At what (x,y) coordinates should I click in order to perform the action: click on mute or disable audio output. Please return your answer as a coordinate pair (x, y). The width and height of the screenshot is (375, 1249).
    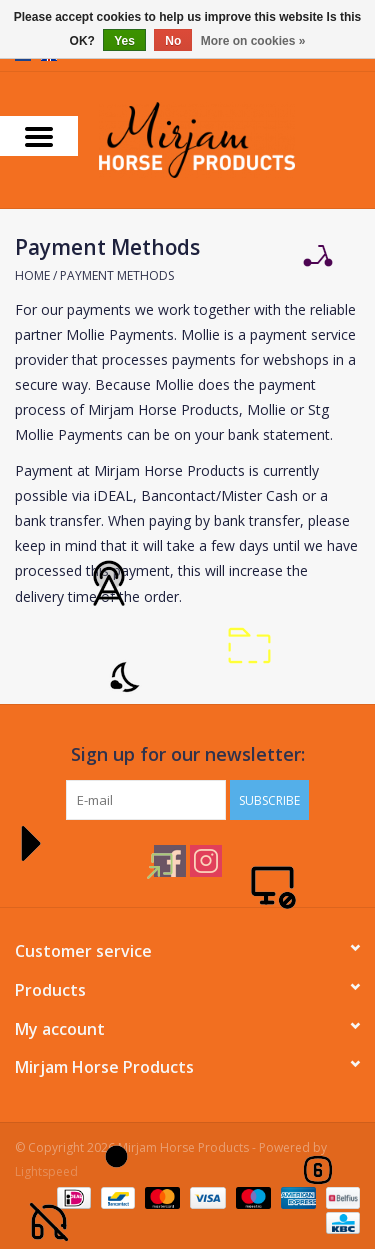
    Looking at the image, I should click on (49, 1222).